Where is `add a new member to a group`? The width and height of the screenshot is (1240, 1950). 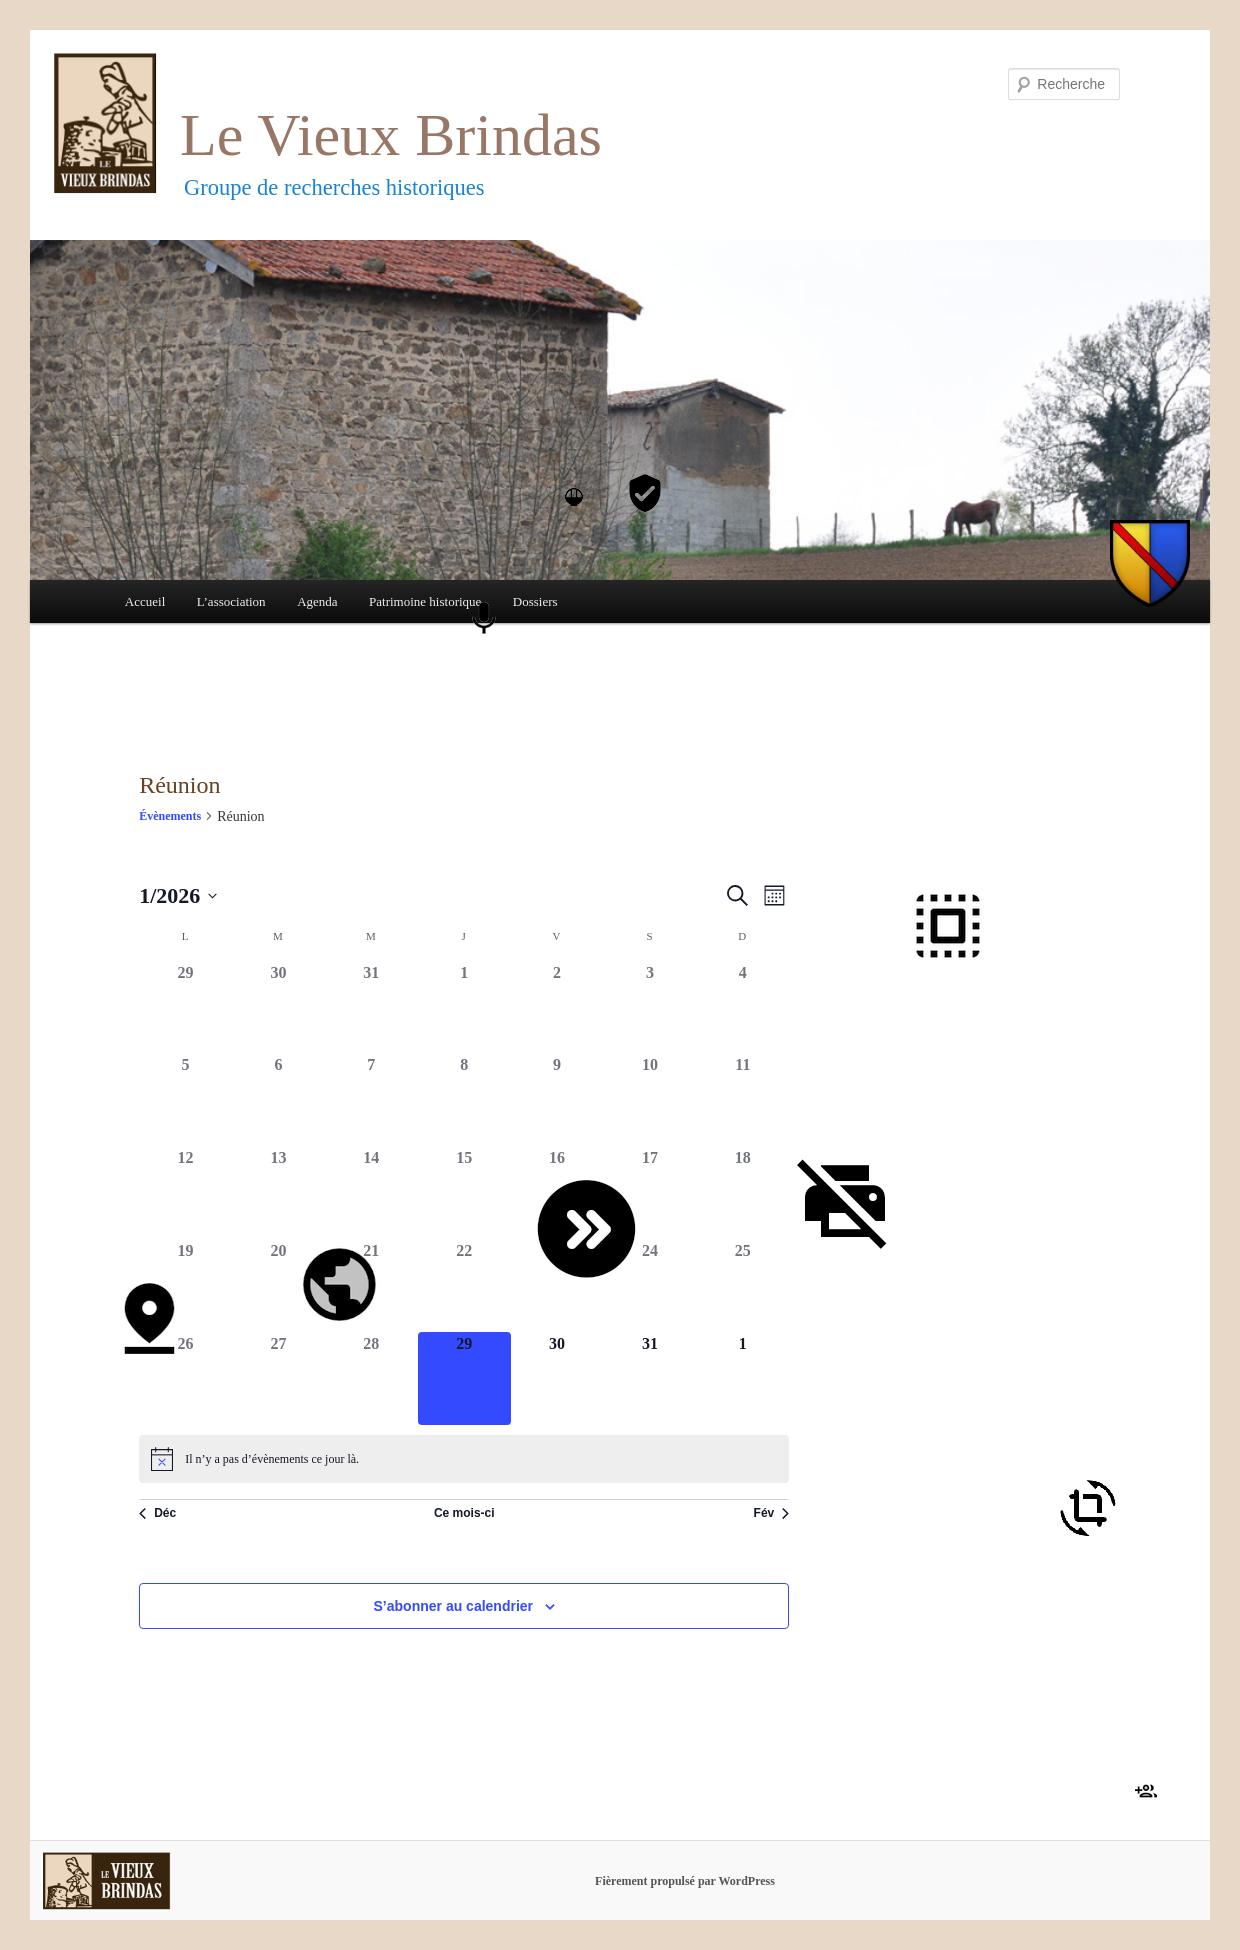 add a new member to a group is located at coordinates (1146, 1791).